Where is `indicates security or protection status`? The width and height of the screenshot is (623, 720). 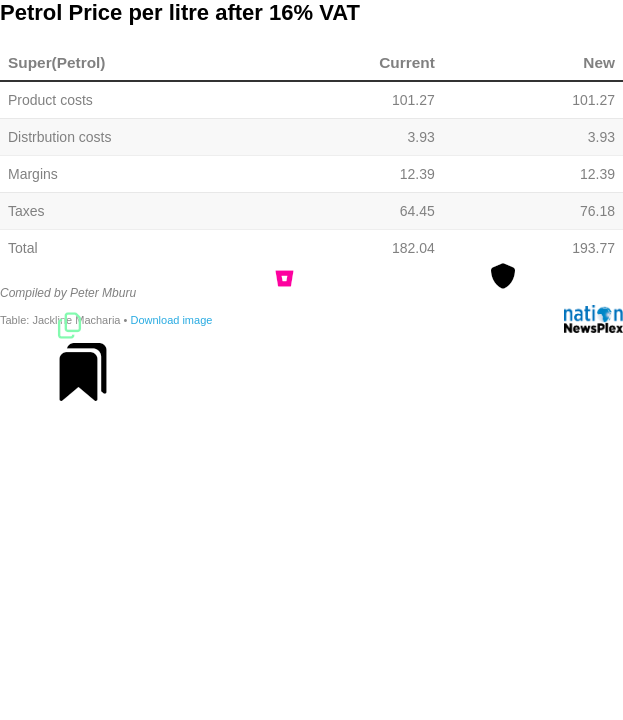 indicates security or protection status is located at coordinates (503, 276).